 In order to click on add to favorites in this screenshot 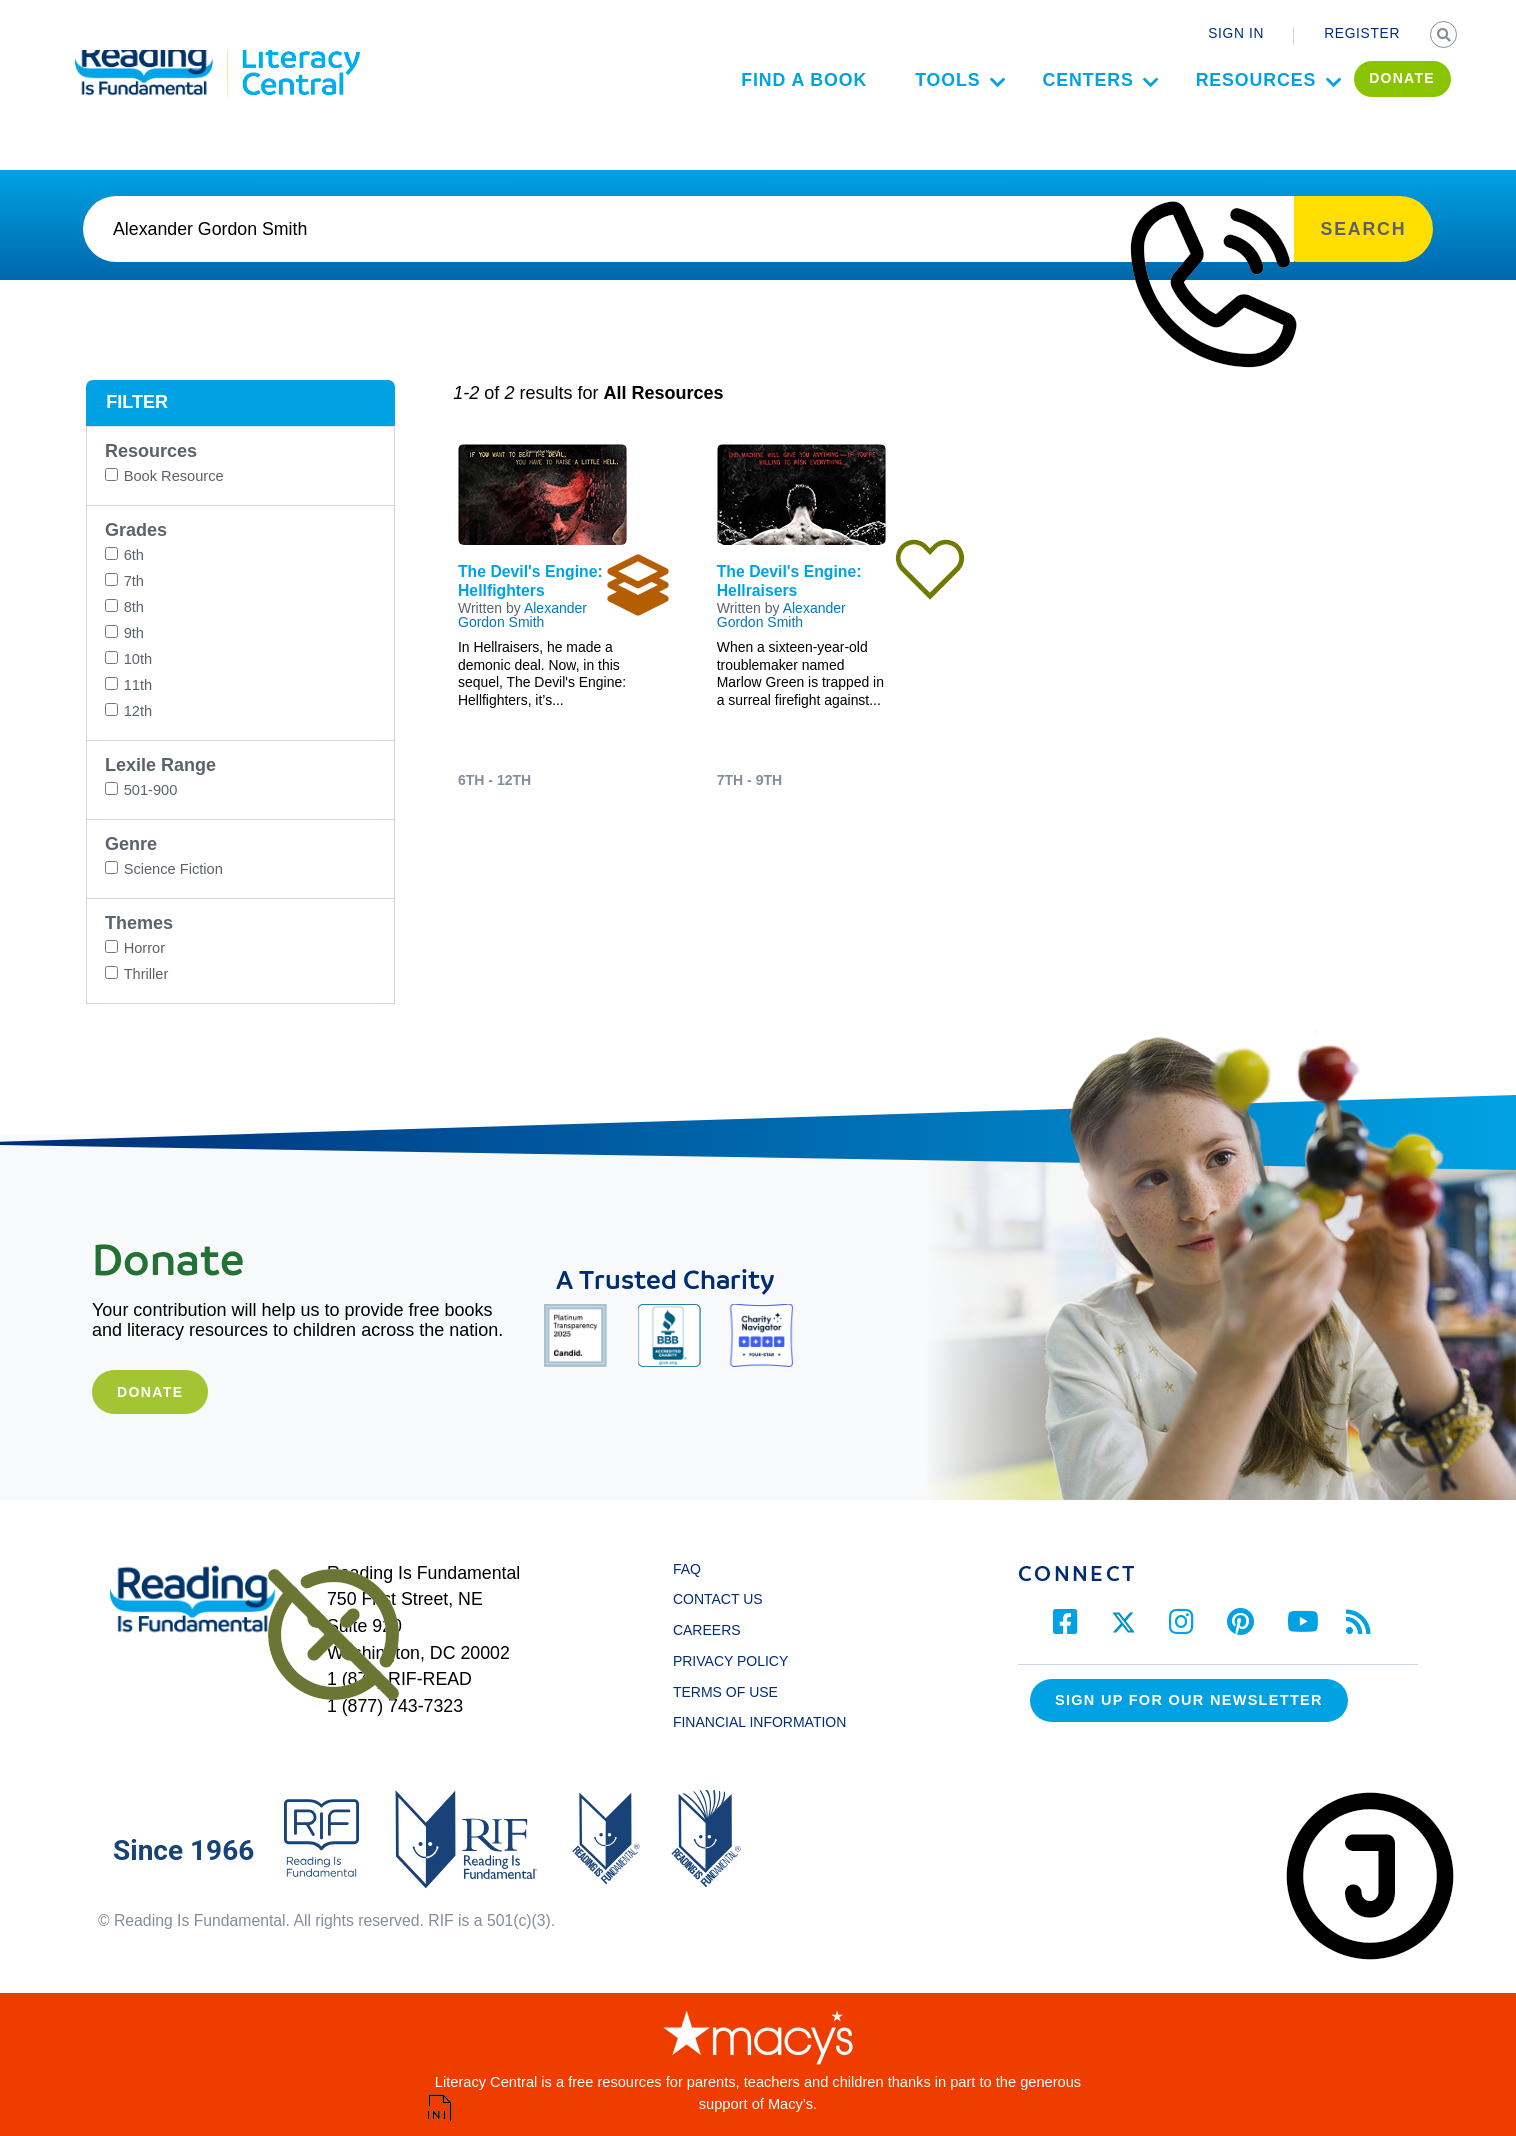, I will do `click(930, 569)`.